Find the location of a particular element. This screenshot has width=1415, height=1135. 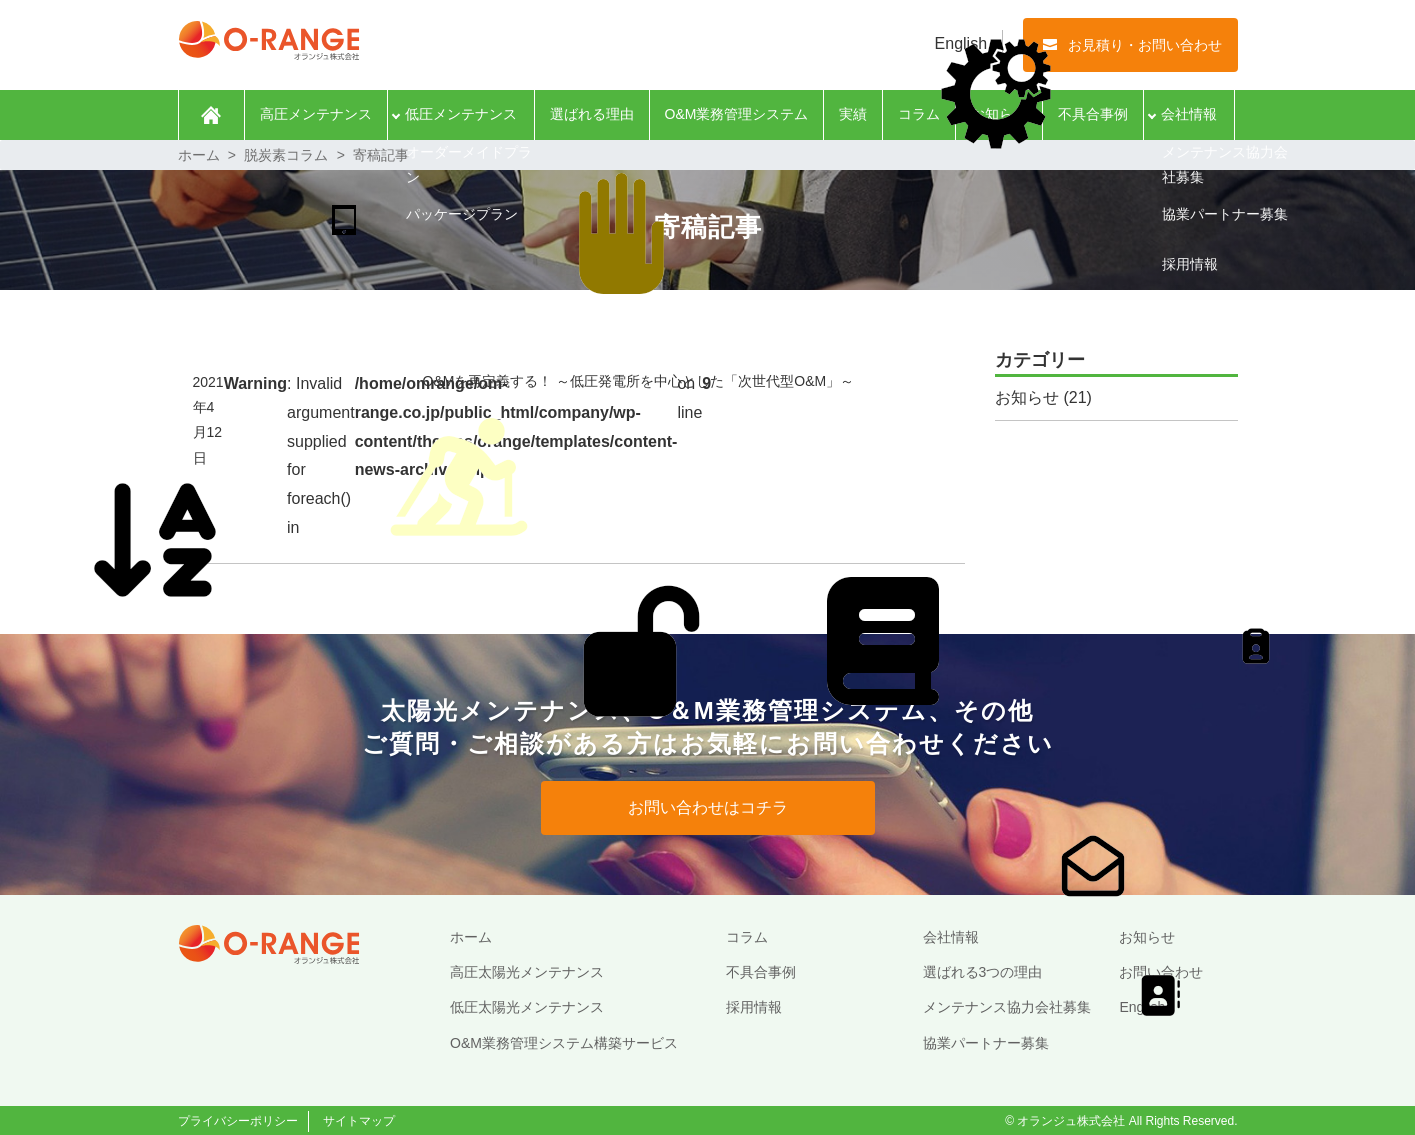

sort list alphabetically A to Z is located at coordinates (155, 540).